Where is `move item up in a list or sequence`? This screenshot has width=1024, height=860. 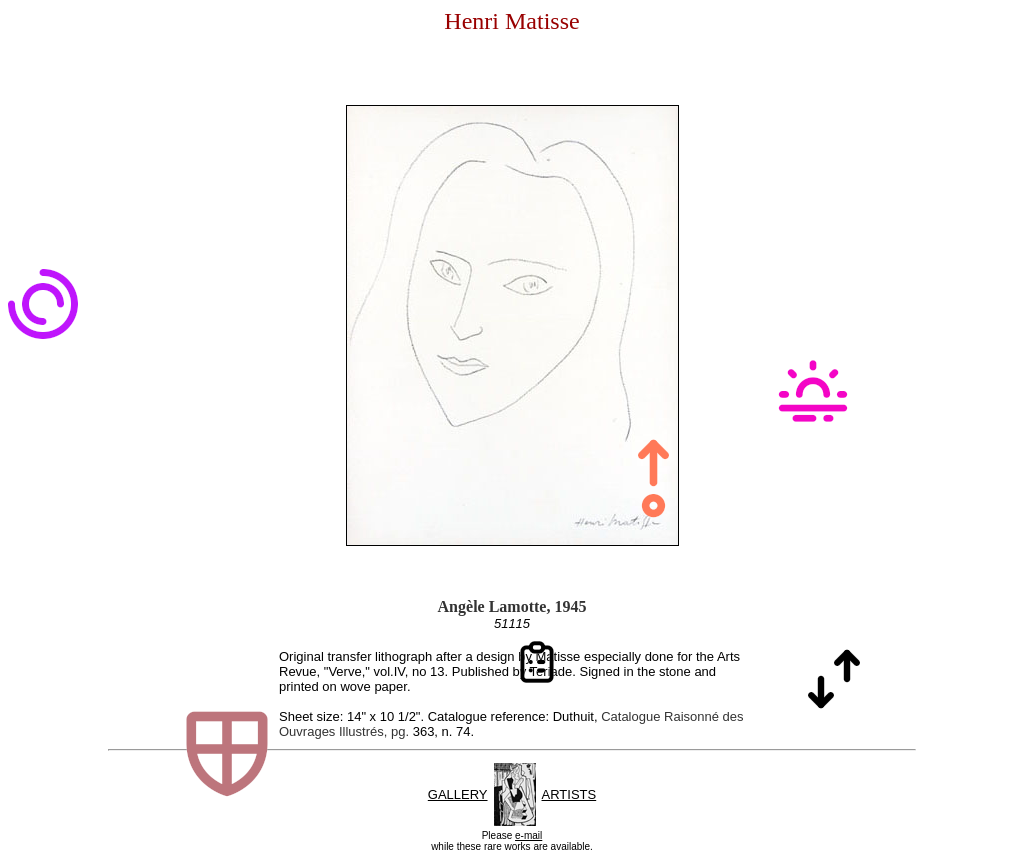 move item up in a list or sequence is located at coordinates (653, 478).